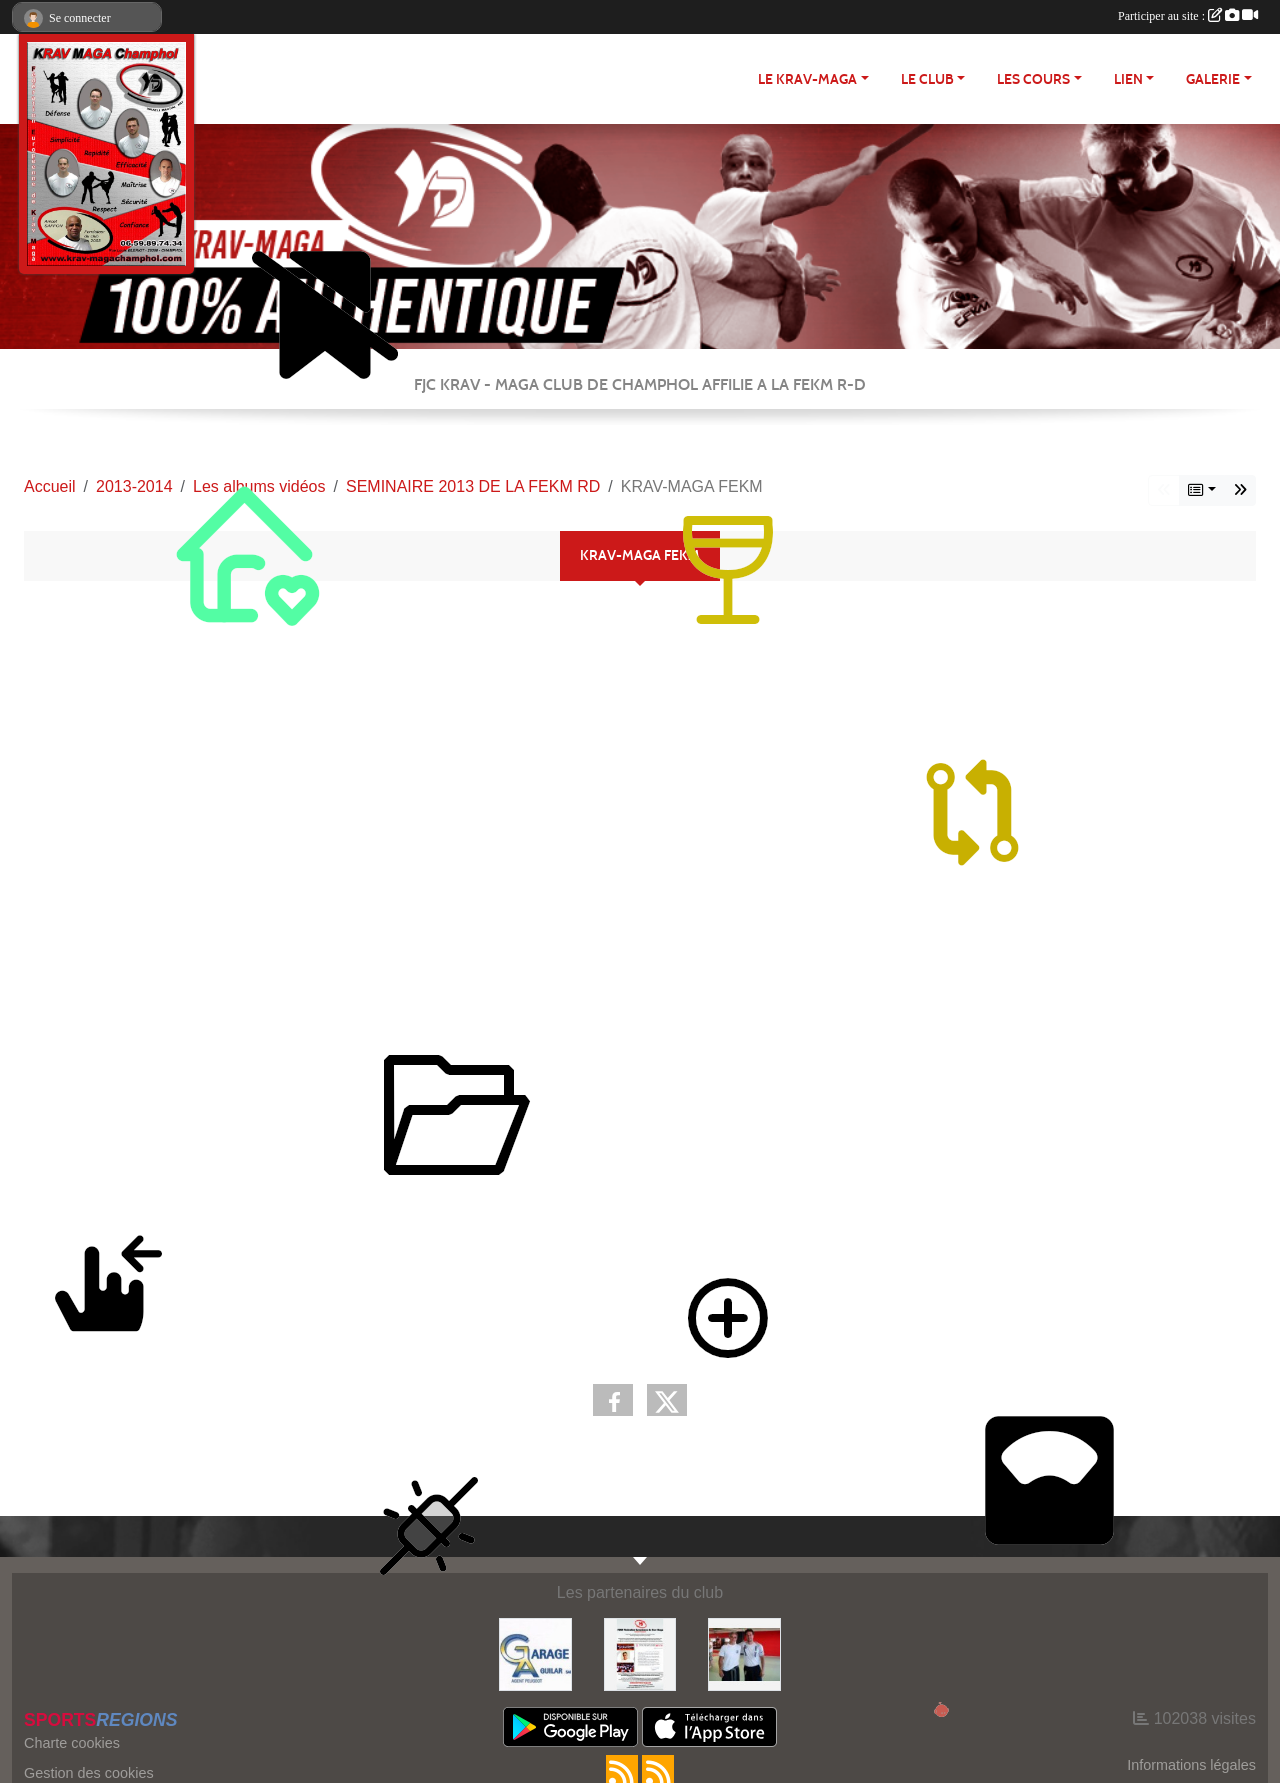  Describe the element at coordinates (972, 812) in the screenshot. I see `compare branches or commits in version control` at that location.